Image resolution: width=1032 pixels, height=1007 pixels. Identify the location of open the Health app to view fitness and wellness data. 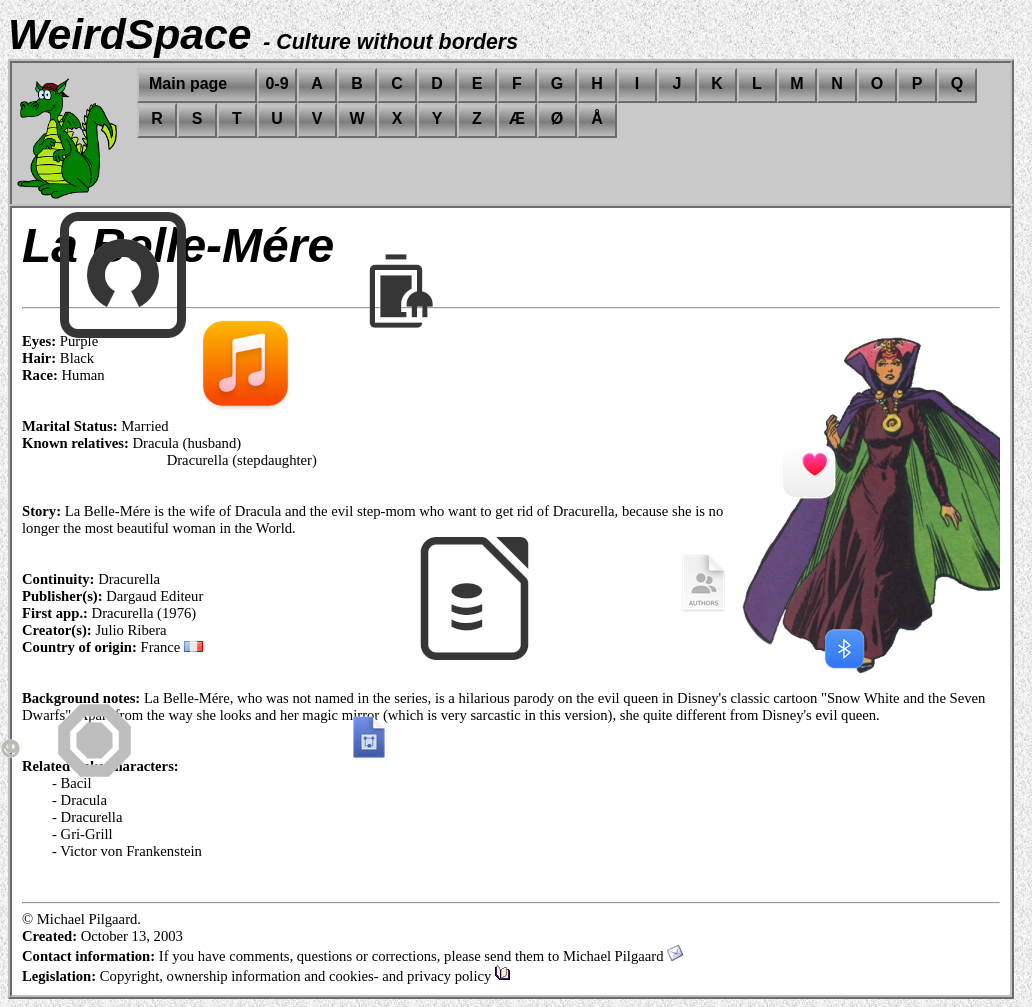
(808, 471).